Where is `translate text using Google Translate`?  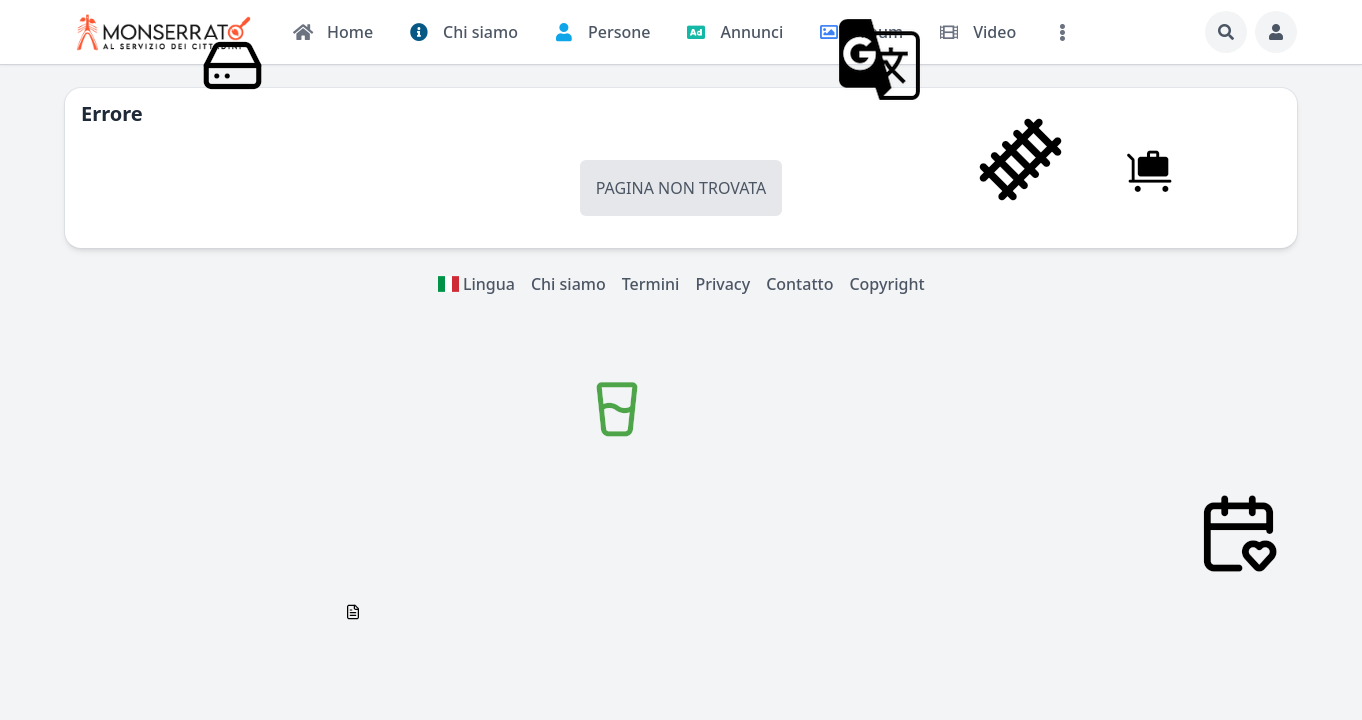 translate text using Google Translate is located at coordinates (879, 59).